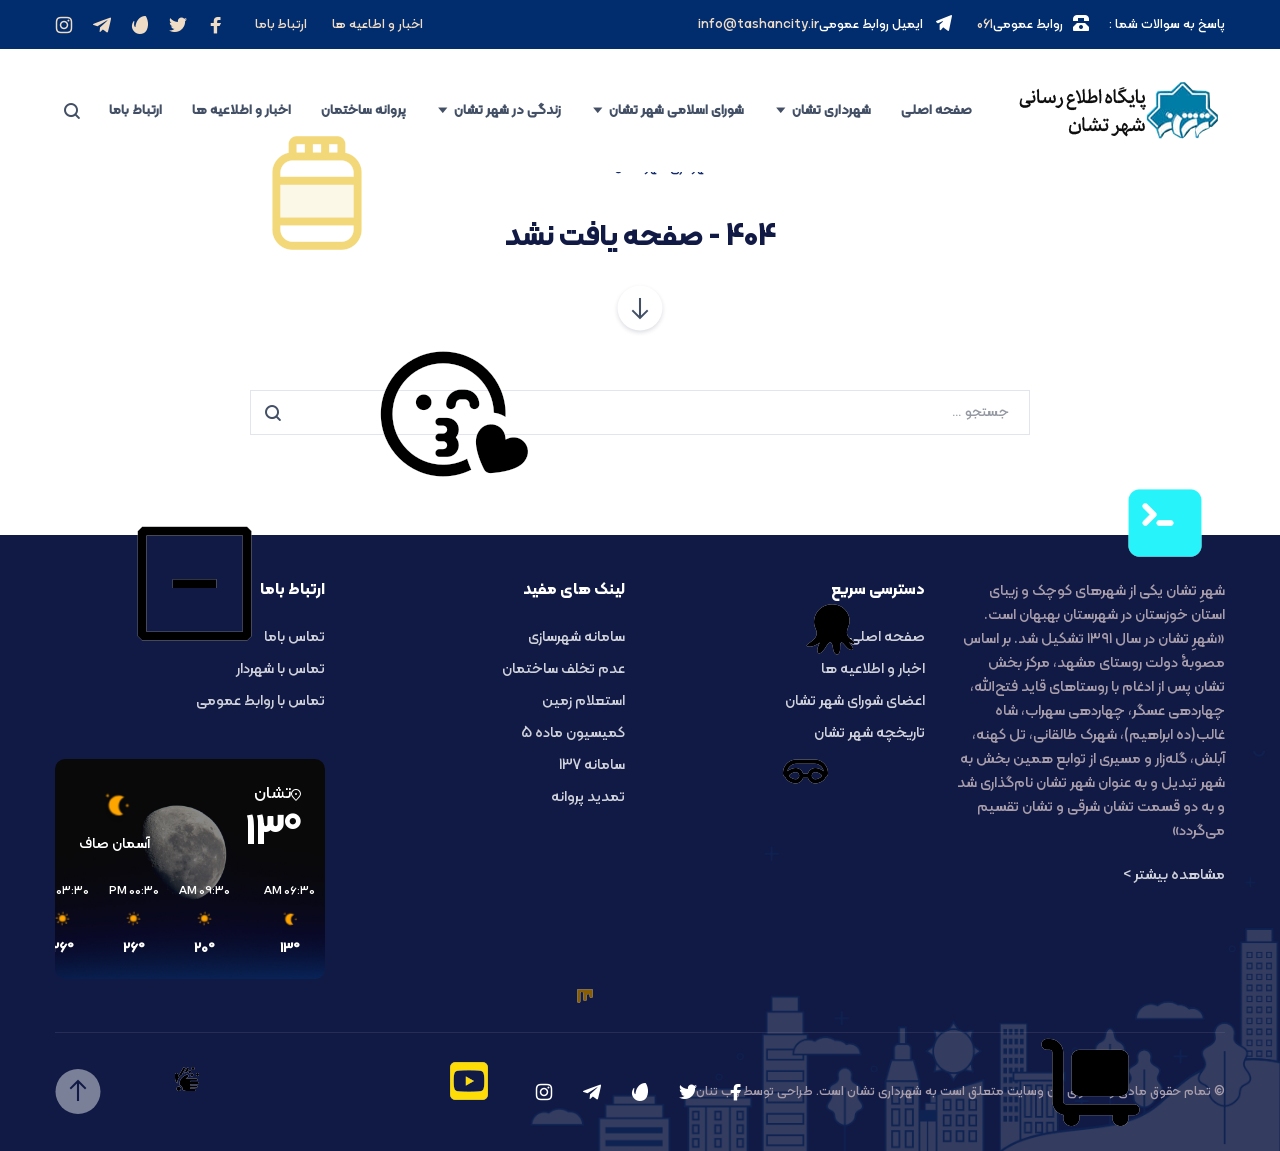  Describe the element at coordinates (187, 1079) in the screenshot. I see `wash hands reminder or hygiene indicator` at that location.